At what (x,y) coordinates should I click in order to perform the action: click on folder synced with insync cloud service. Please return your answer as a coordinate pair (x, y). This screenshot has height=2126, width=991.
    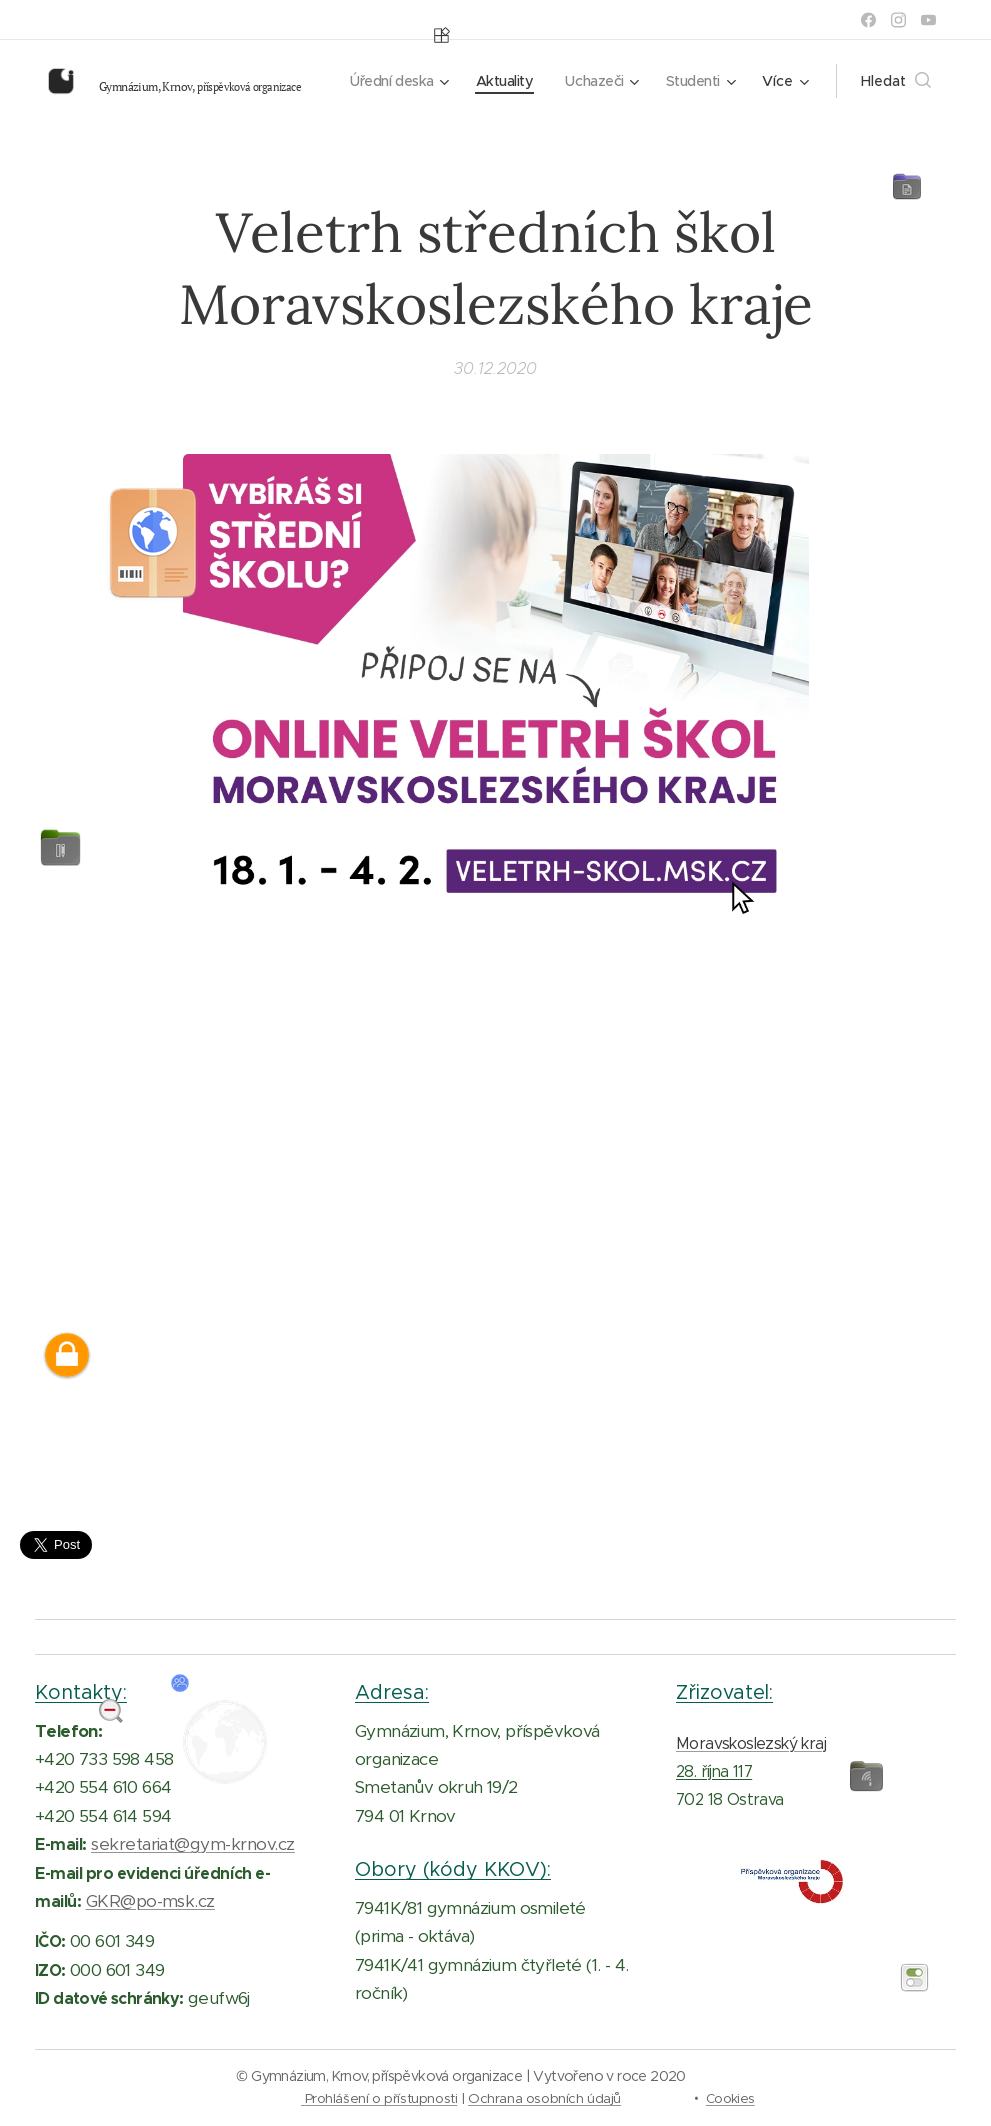
    Looking at the image, I should click on (866, 1775).